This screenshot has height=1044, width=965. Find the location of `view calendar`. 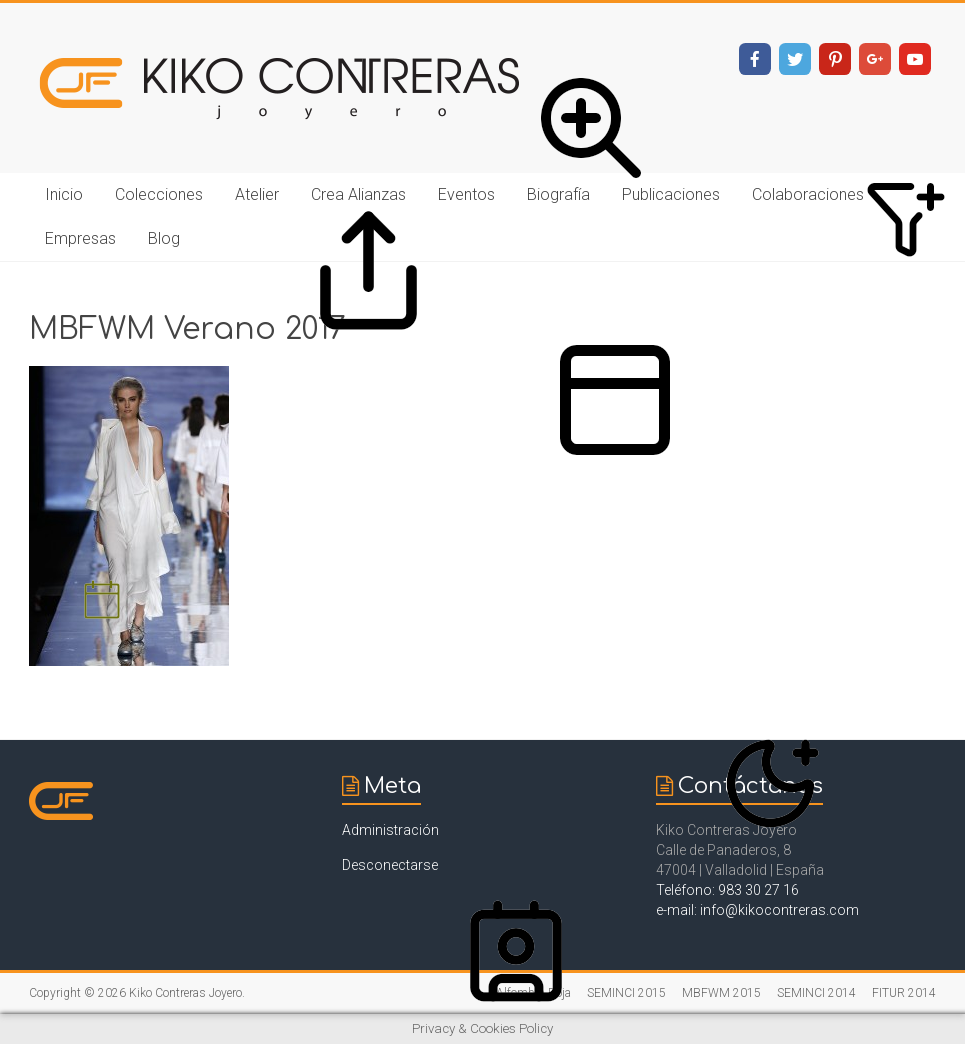

view calendar is located at coordinates (102, 601).